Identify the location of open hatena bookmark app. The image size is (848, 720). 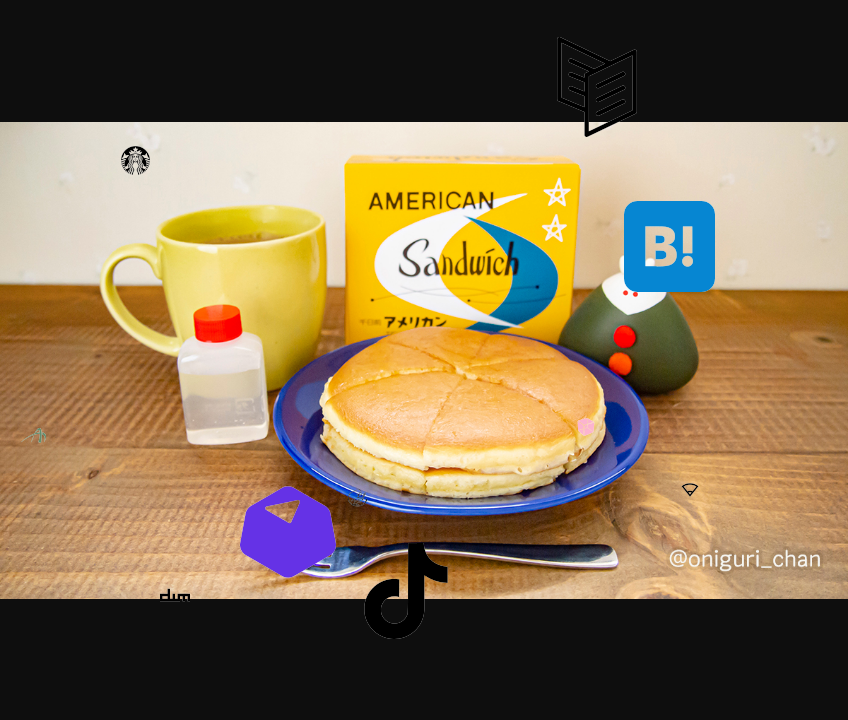
(669, 246).